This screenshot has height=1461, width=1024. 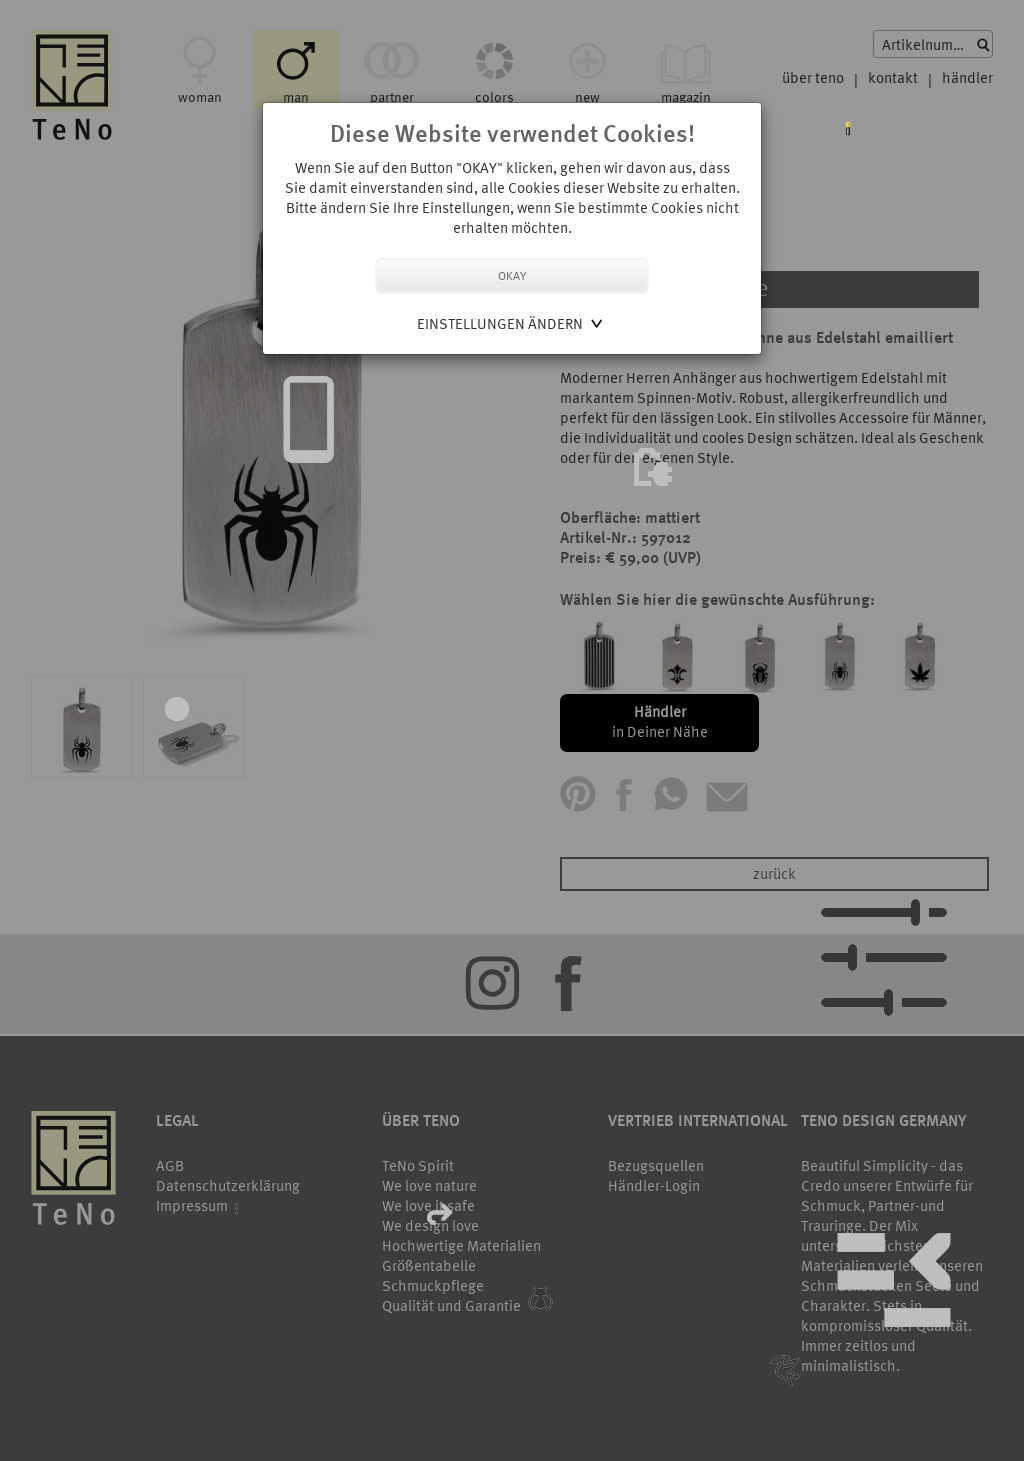 What do you see at coordinates (894, 1280) in the screenshot?
I see `decrease text indentation` at bounding box center [894, 1280].